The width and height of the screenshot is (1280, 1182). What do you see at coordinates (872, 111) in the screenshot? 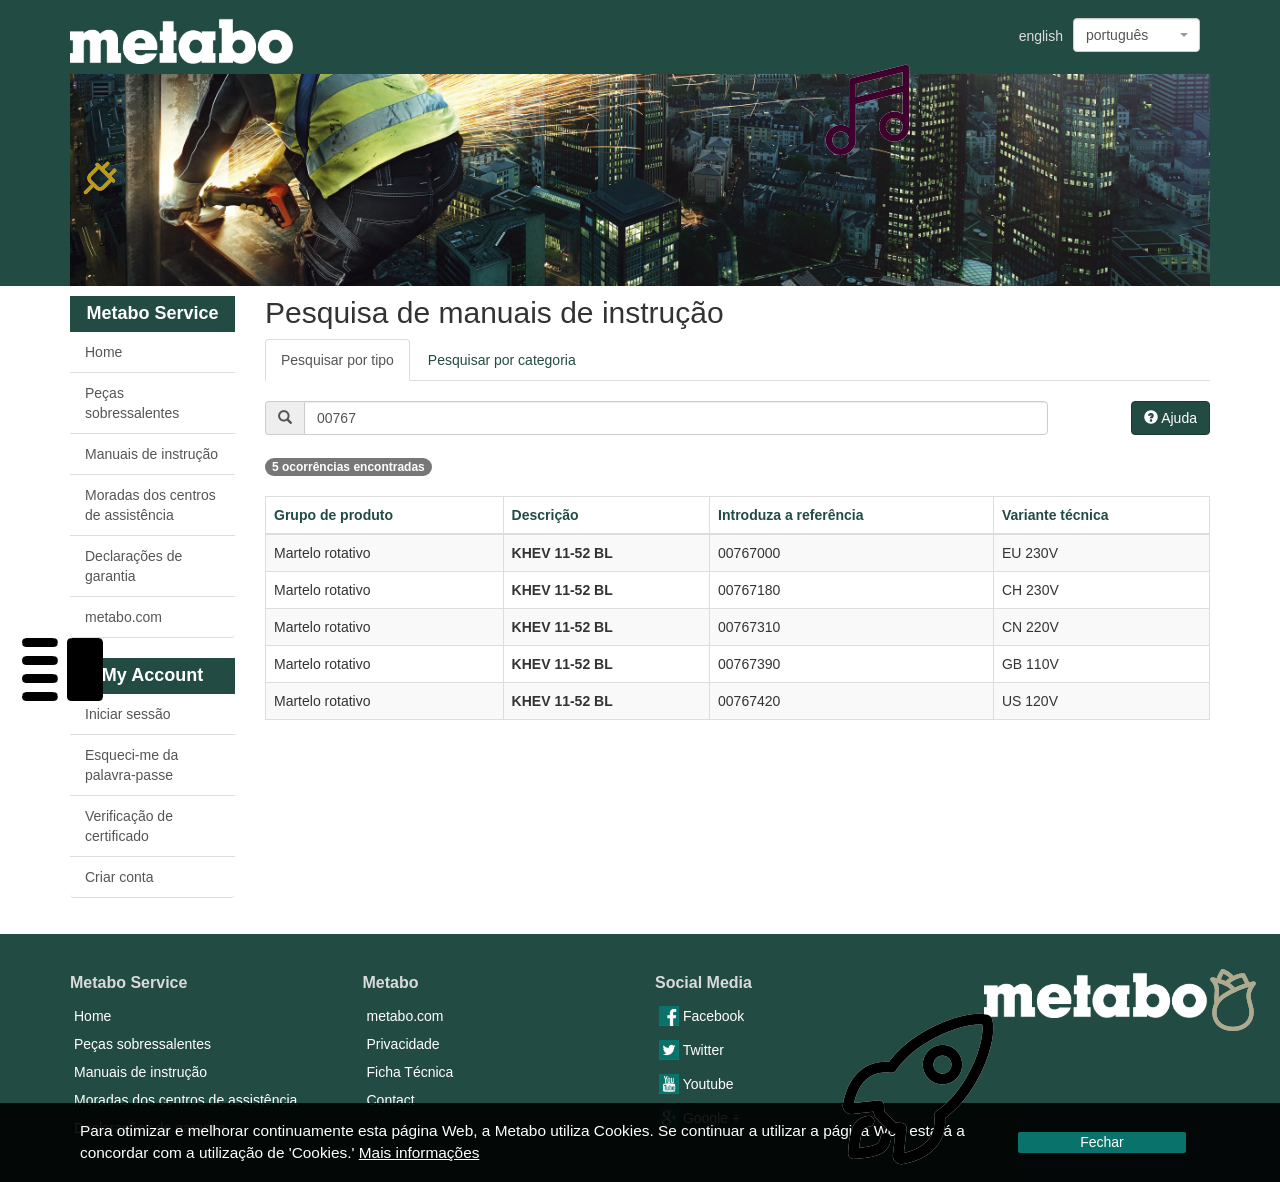
I see `access music library or player` at bounding box center [872, 111].